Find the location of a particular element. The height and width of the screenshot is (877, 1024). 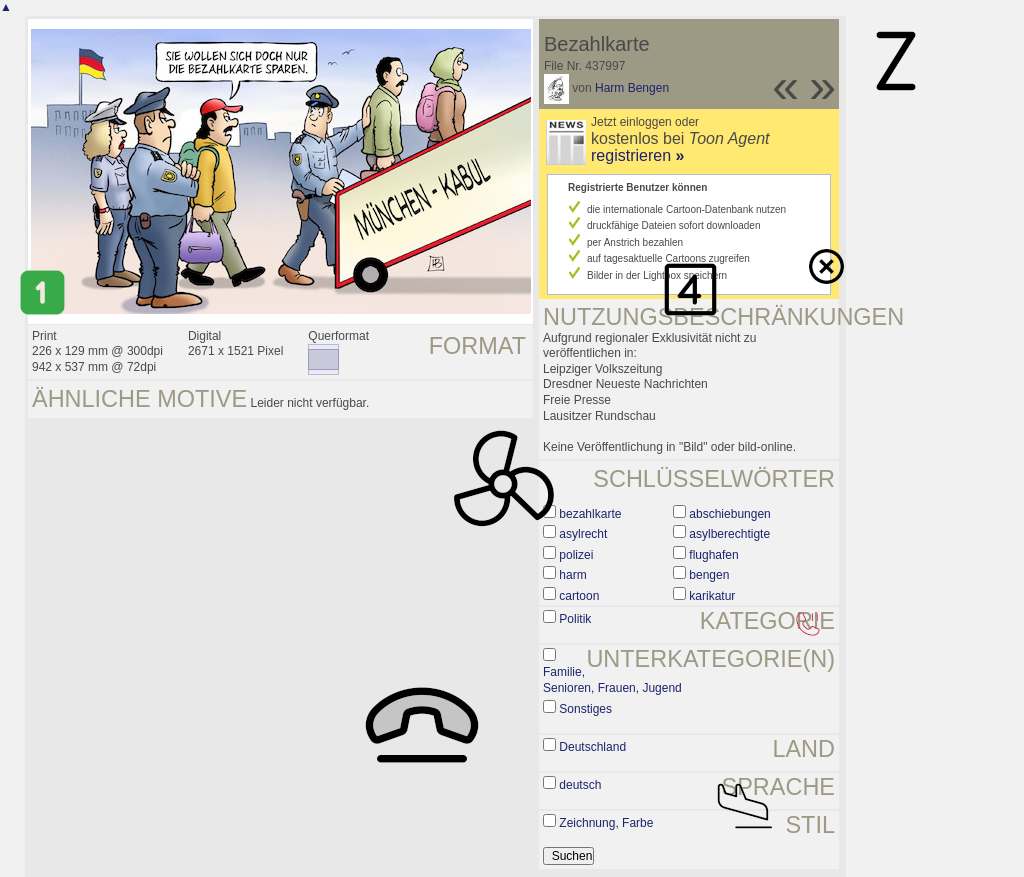

adjust fan or ventilation settings is located at coordinates (503, 484).